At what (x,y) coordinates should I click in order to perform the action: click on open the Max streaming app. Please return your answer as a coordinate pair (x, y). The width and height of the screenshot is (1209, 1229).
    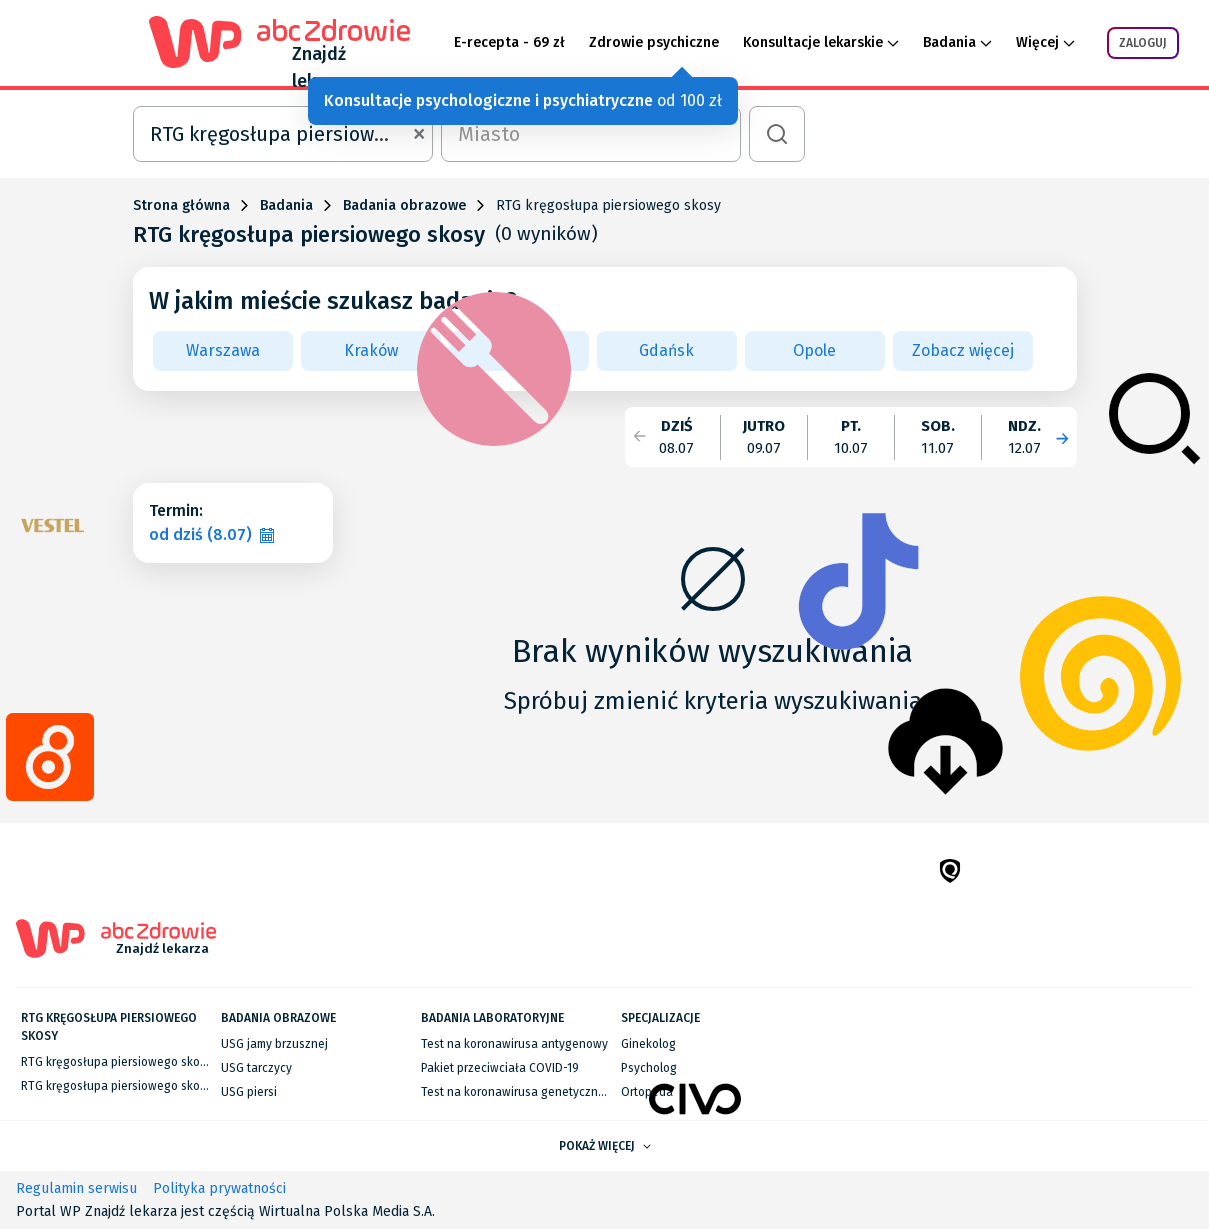
    Looking at the image, I should click on (50, 757).